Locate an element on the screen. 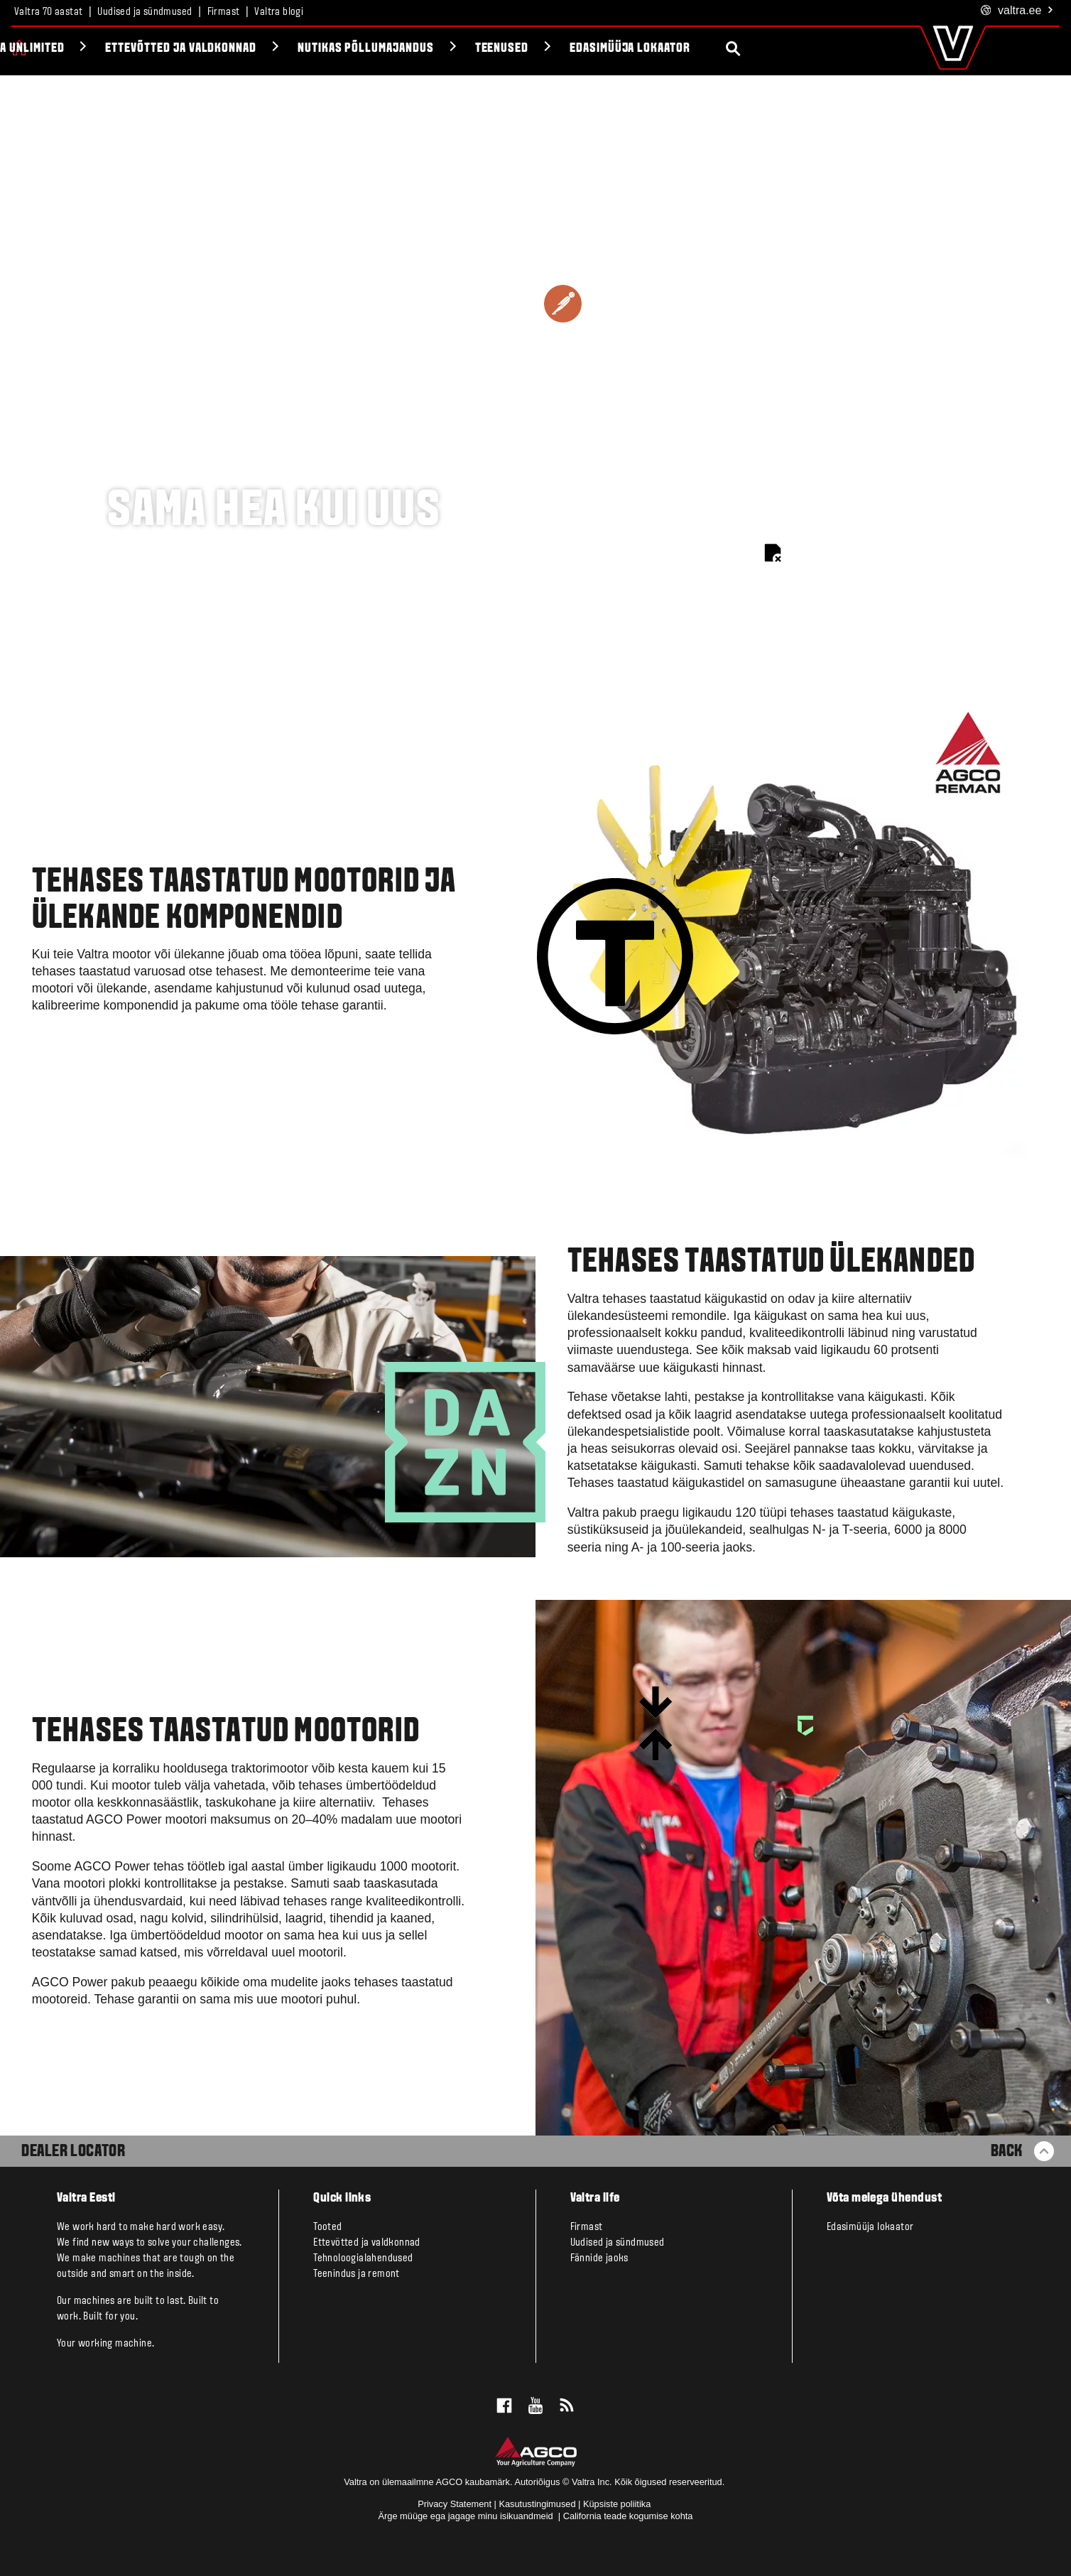  collapse content vertically is located at coordinates (656, 1723).